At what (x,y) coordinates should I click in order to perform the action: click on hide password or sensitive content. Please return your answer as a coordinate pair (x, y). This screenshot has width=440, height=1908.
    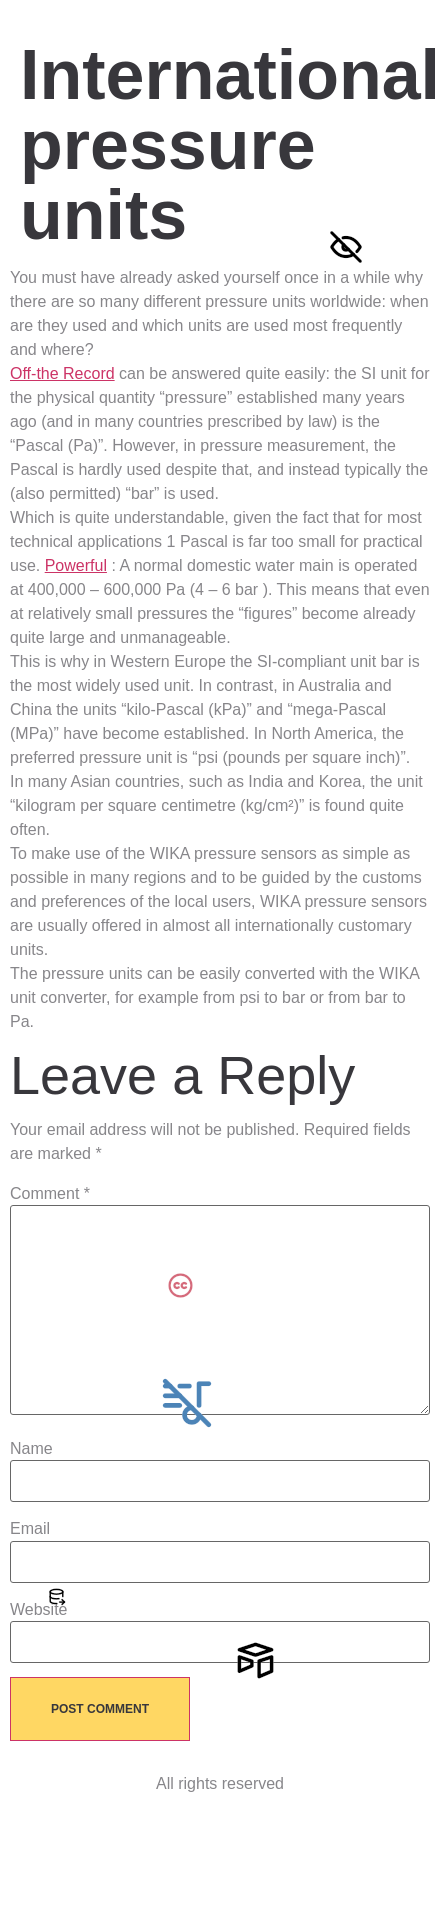
    Looking at the image, I should click on (346, 247).